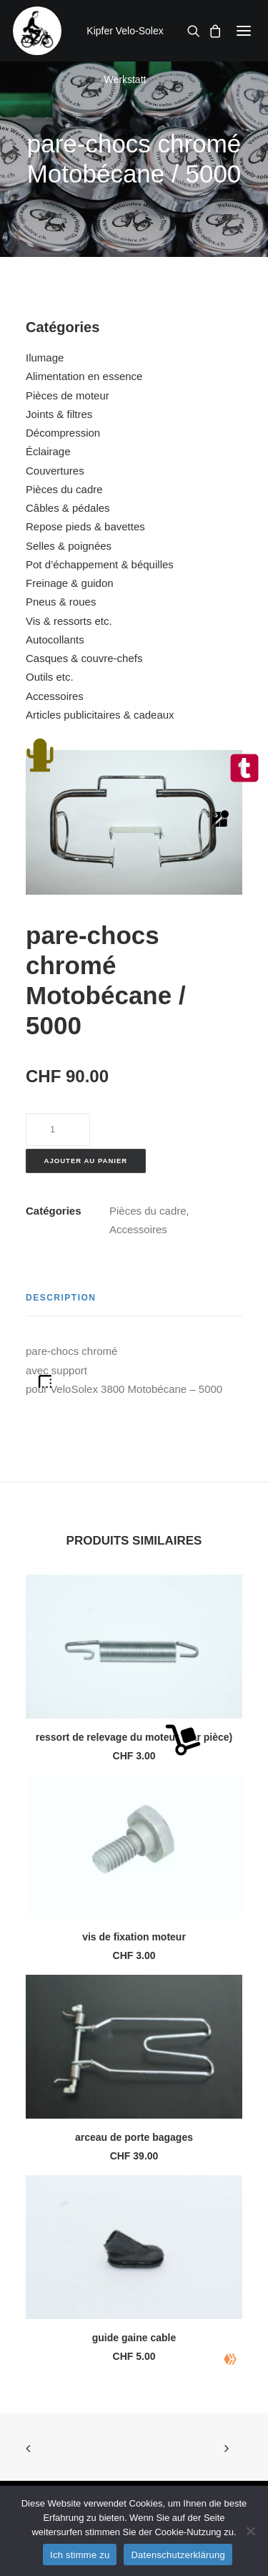 The width and height of the screenshot is (268, 2576). What do you see at coordinates (244, 768) in the screenshot?
I see `open tumblr app` at bounding box center [244, 768].